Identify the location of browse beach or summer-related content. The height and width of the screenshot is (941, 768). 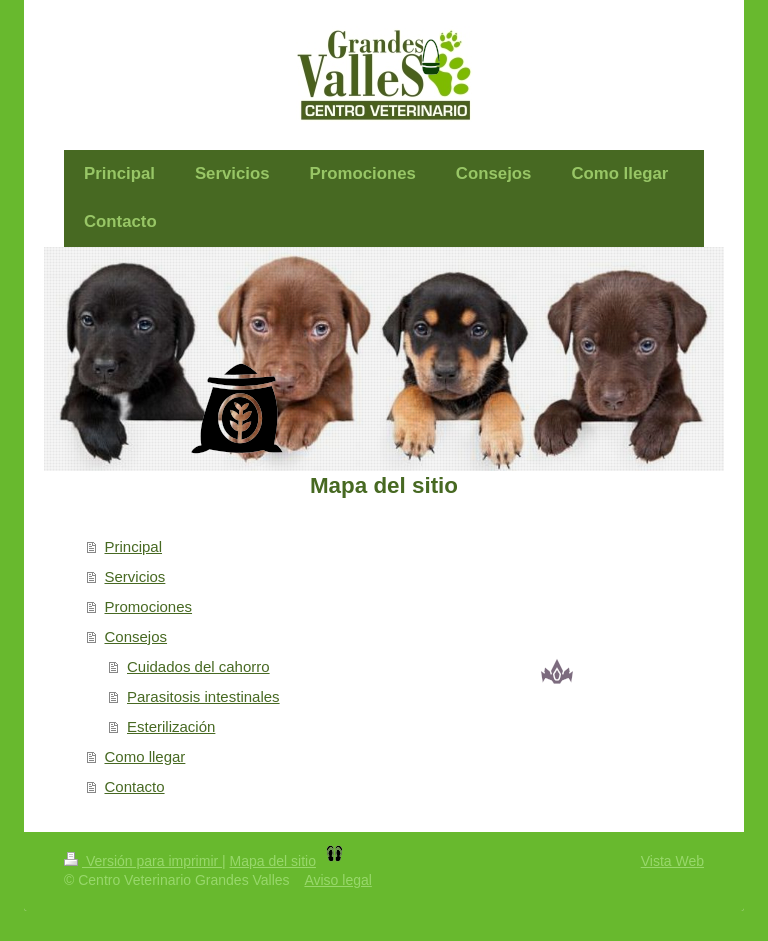
(334, 853).